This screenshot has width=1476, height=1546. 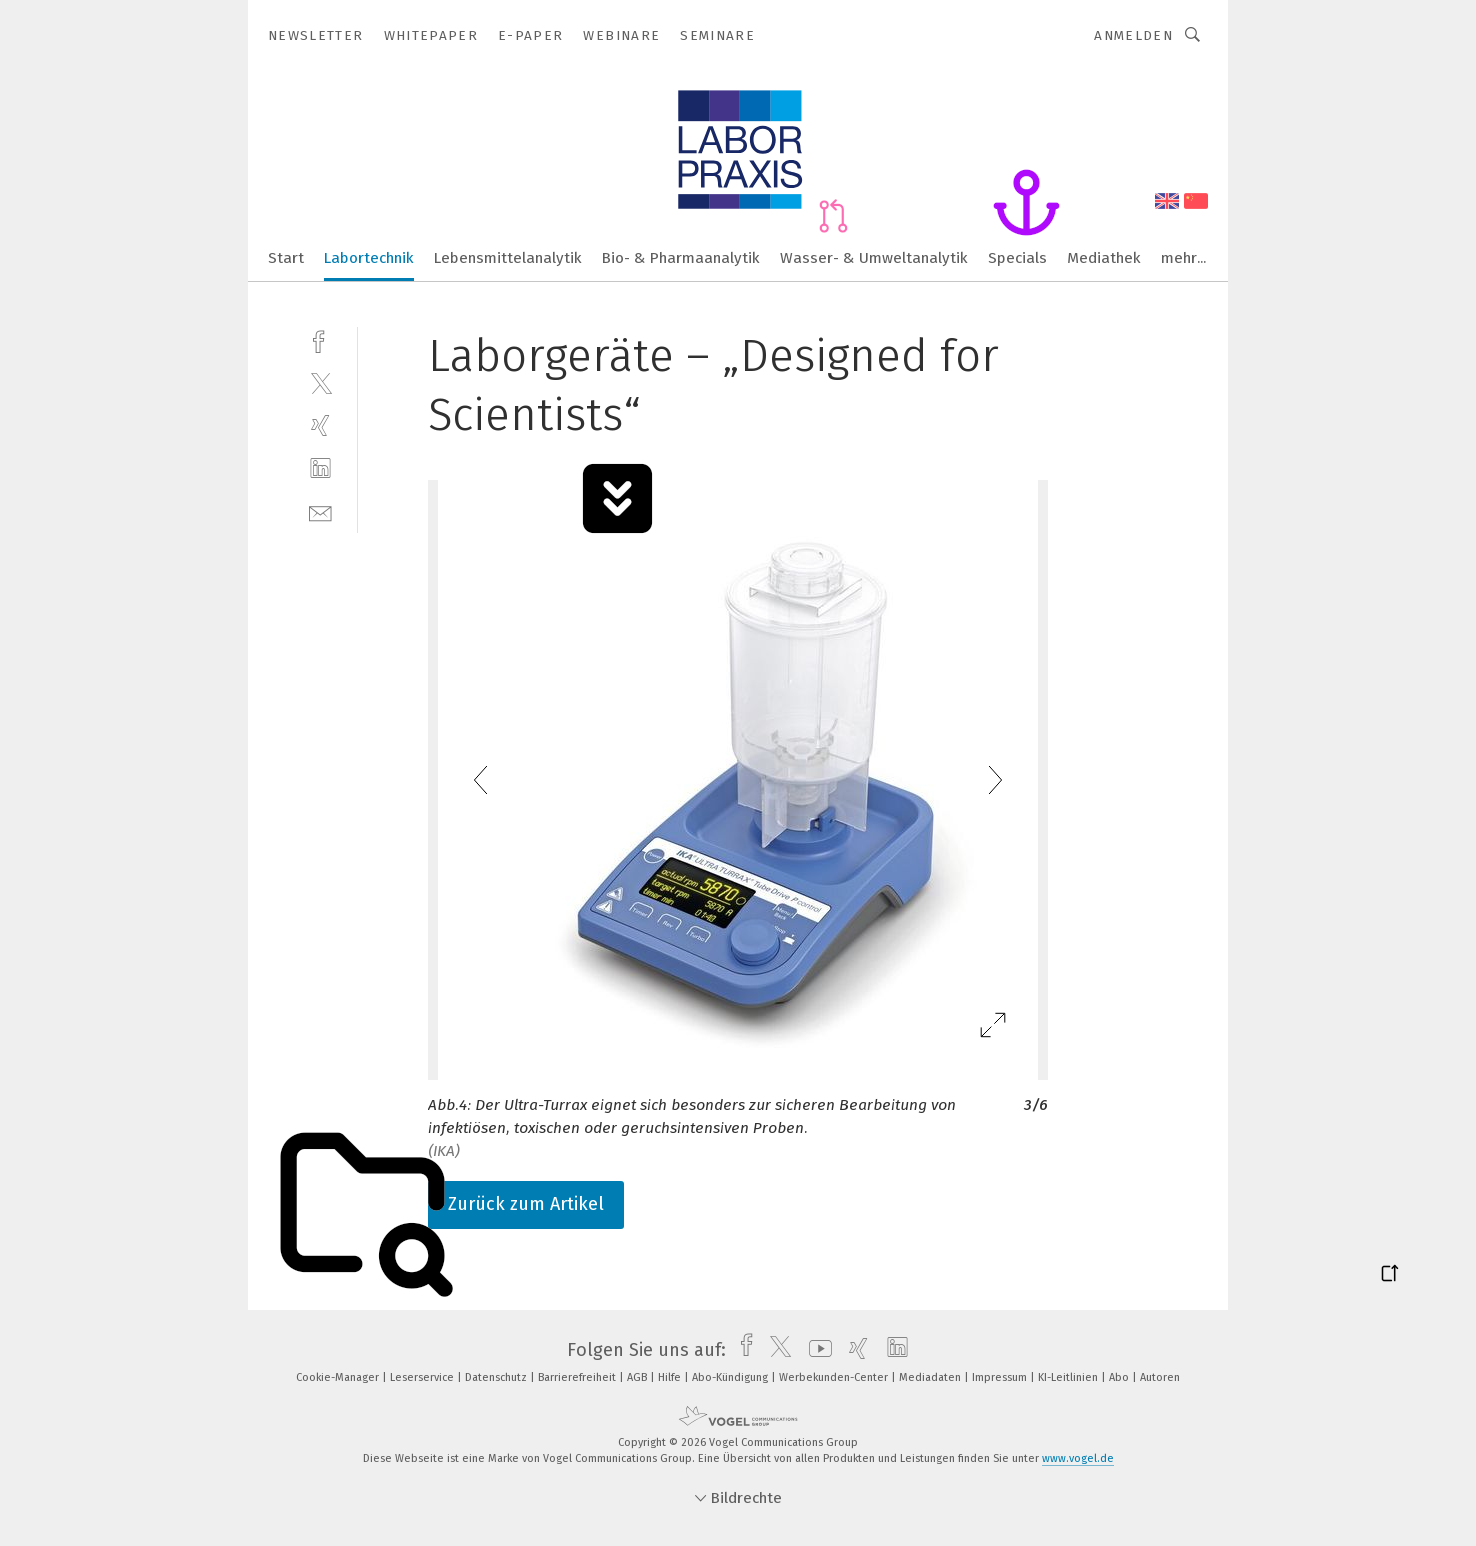 What do you see at coordinates (617, 498) in the screenshot?
I see `scroll down or view more content` at bounding box center [617, 498].